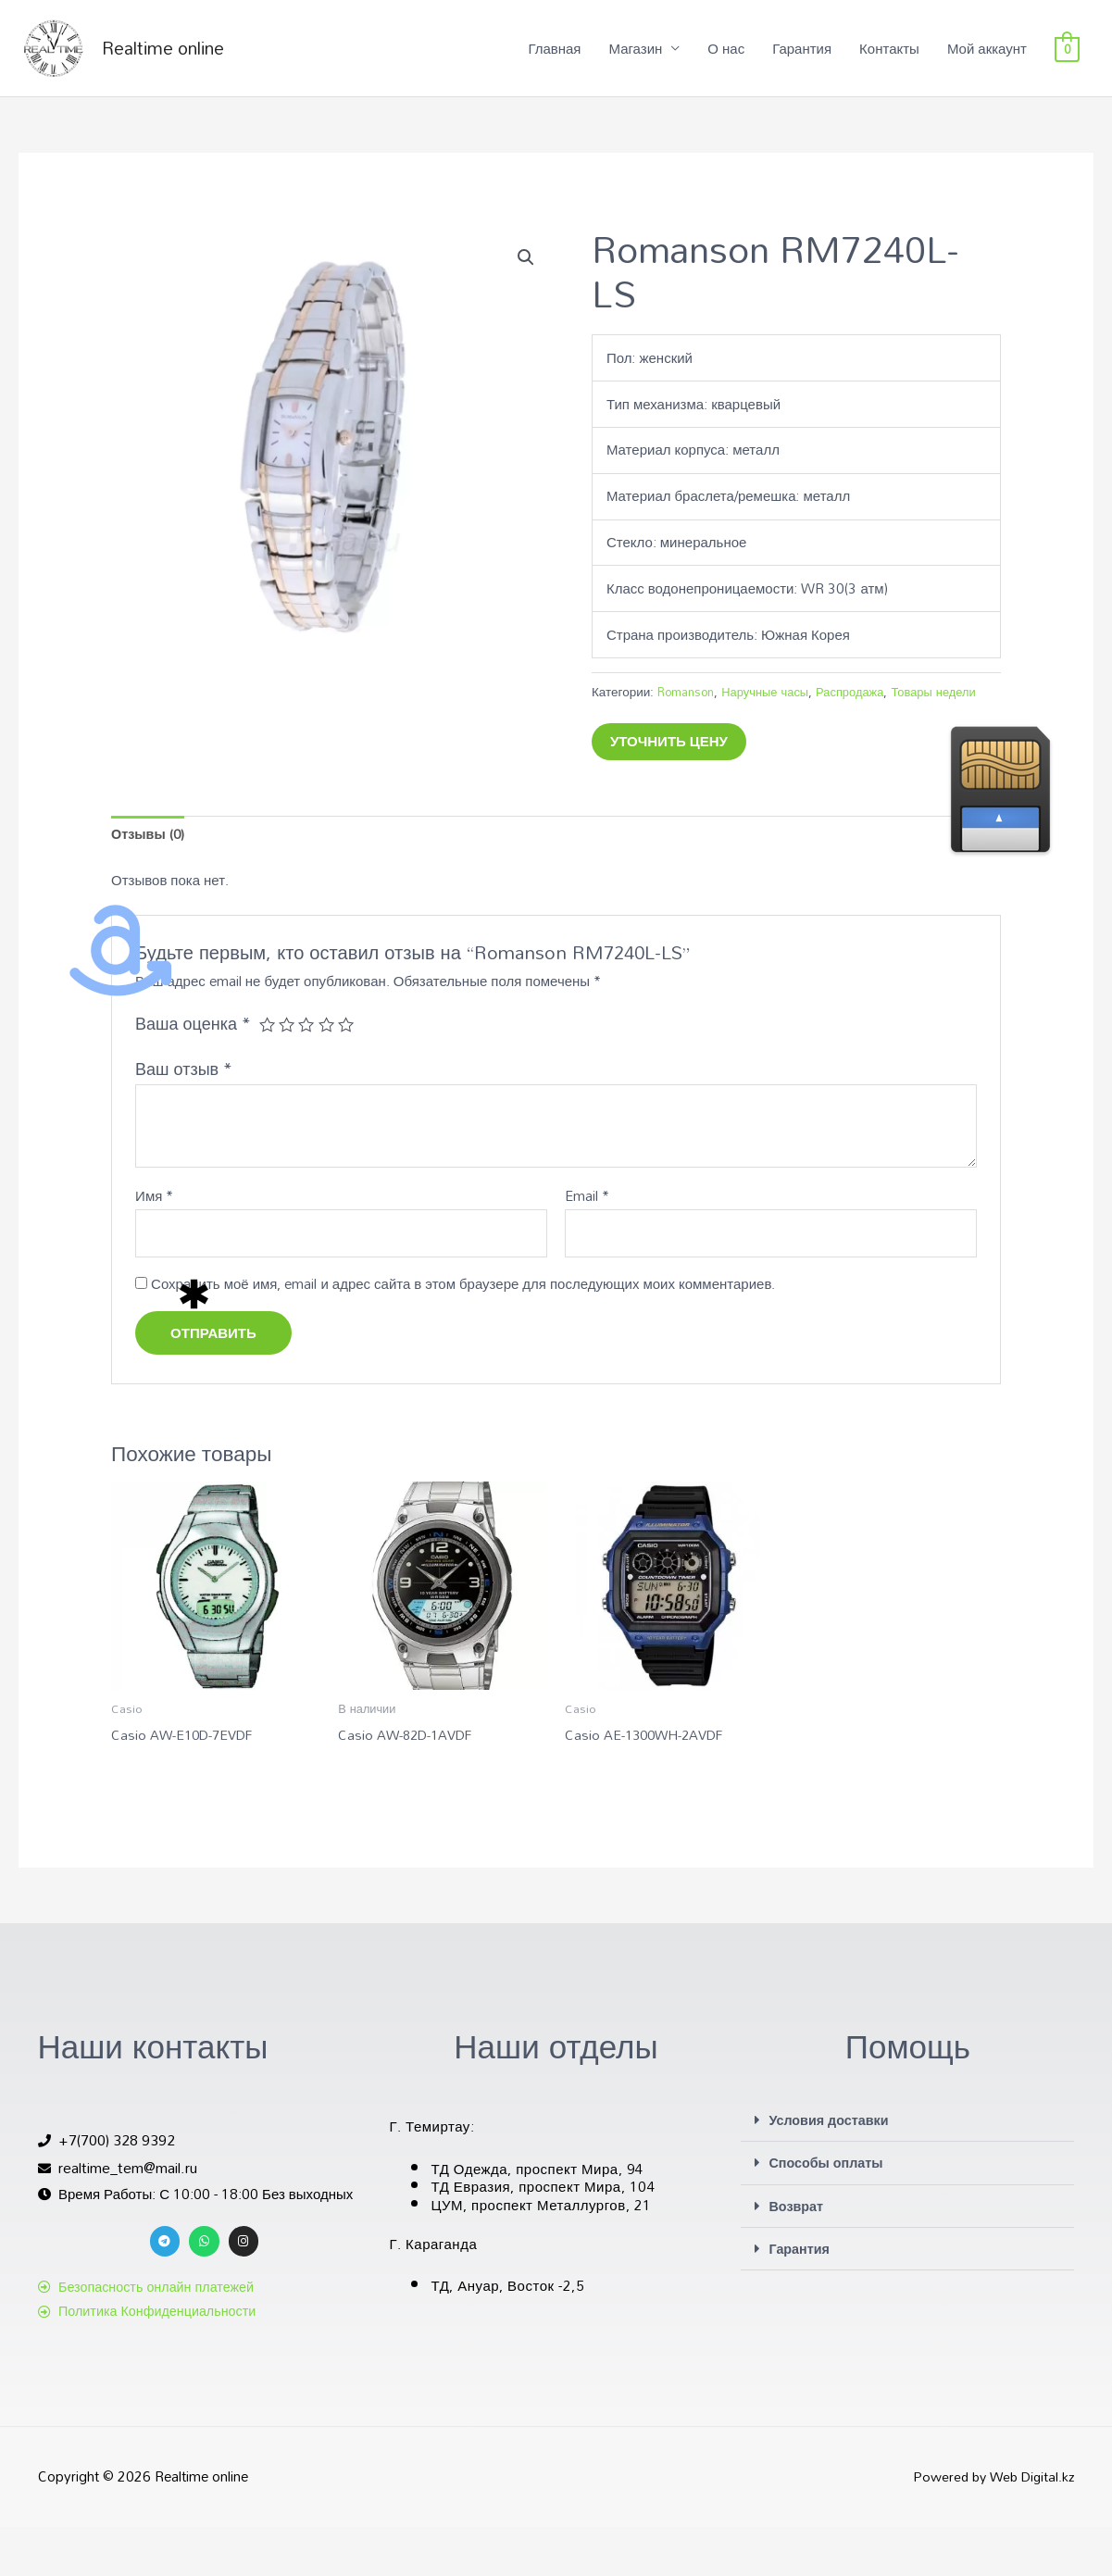 The image size is (1112, 2576). What do you see at coordinates (194, 1294) in the screenshot?
I see `access medical or health-related features` at bounding box center [194, 1294].